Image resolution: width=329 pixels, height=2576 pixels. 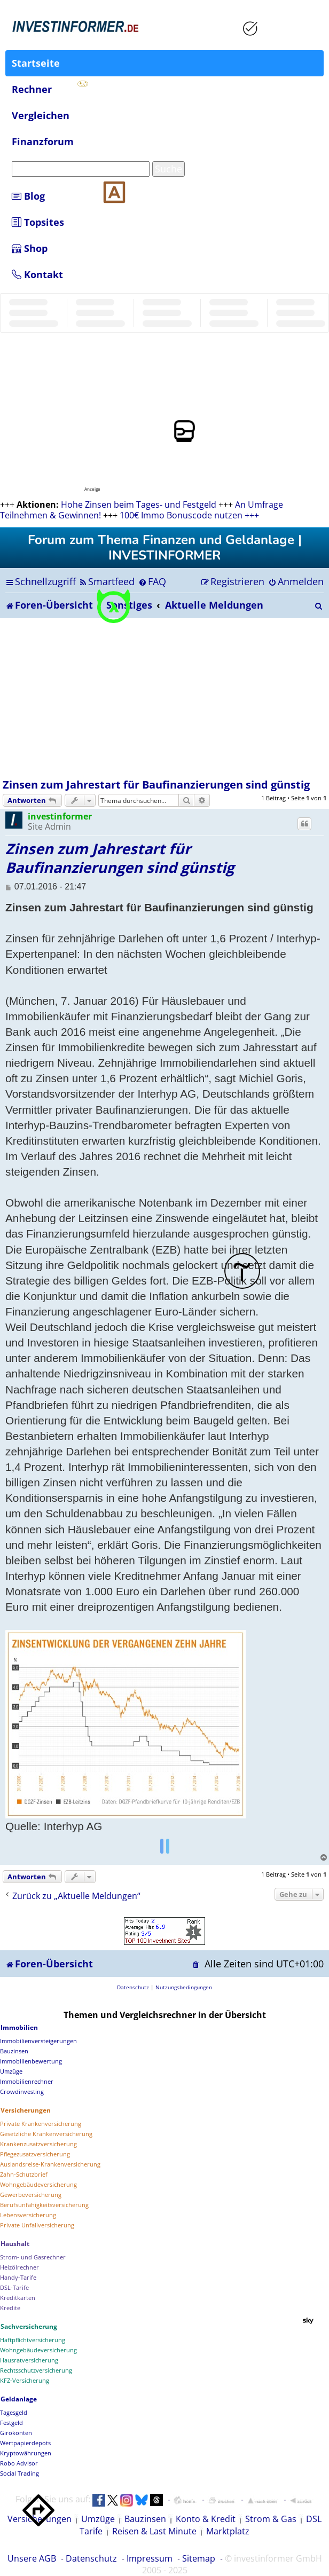 I want to click on cachet status page logo, so click(x=250, y=28).